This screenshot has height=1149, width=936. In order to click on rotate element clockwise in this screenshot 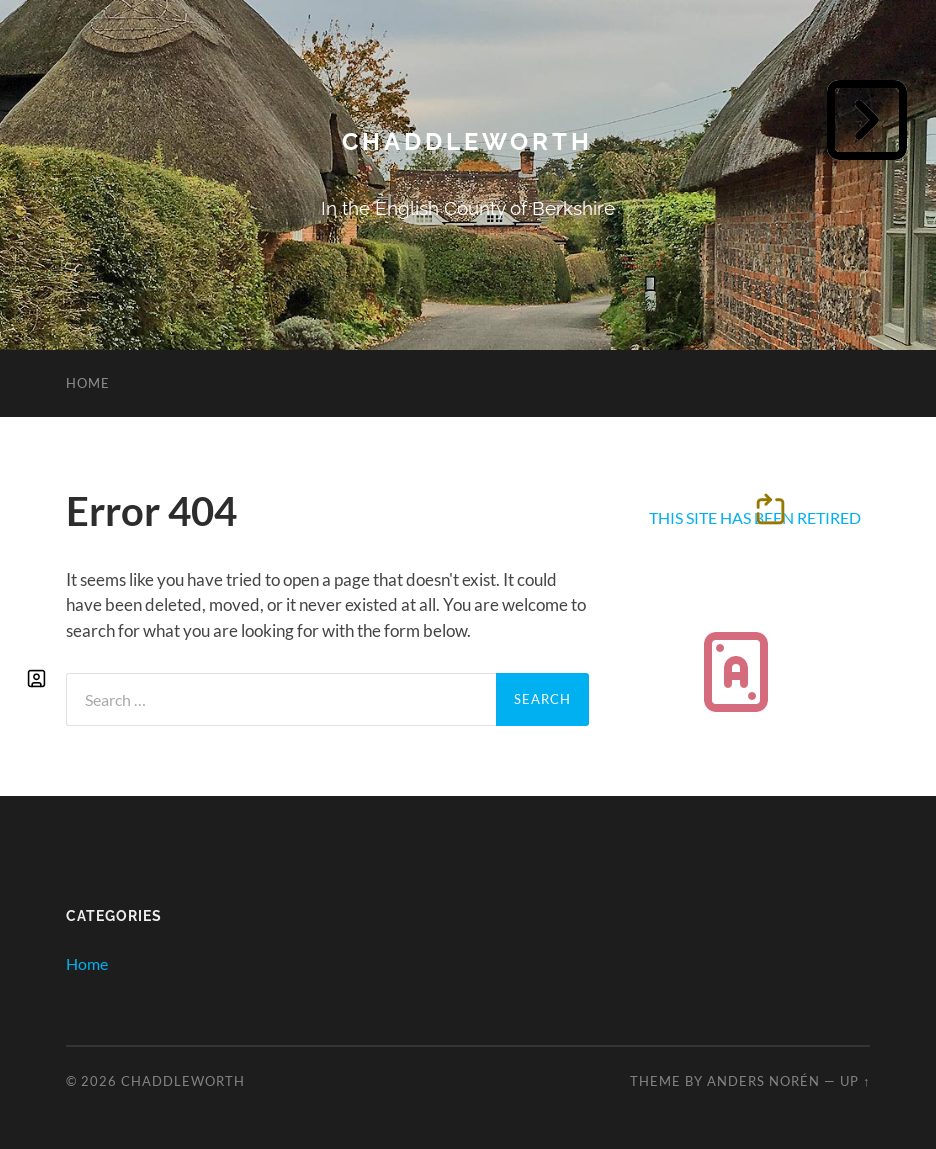, I will do `click(770, 510)`.